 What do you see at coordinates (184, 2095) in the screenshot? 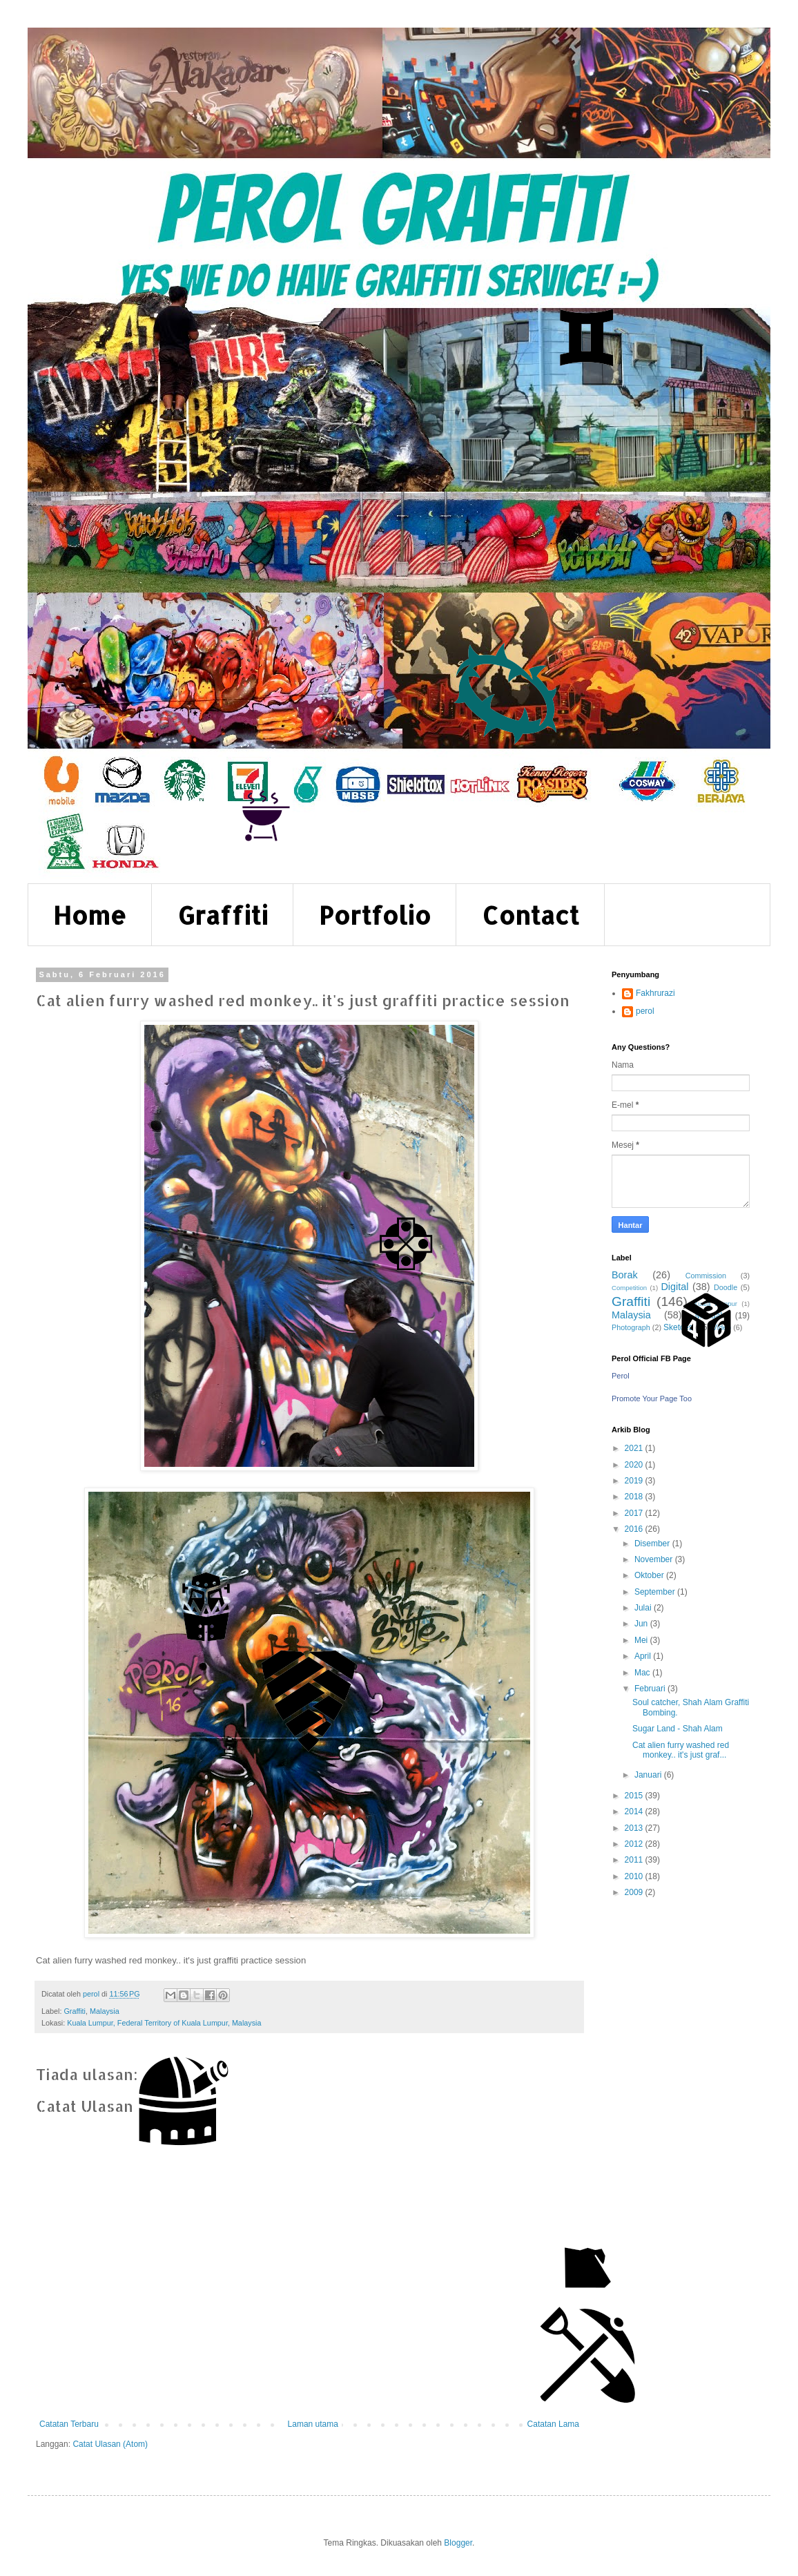
I see `access astronomy or stargazing features` at bounding box center [184, 2095].